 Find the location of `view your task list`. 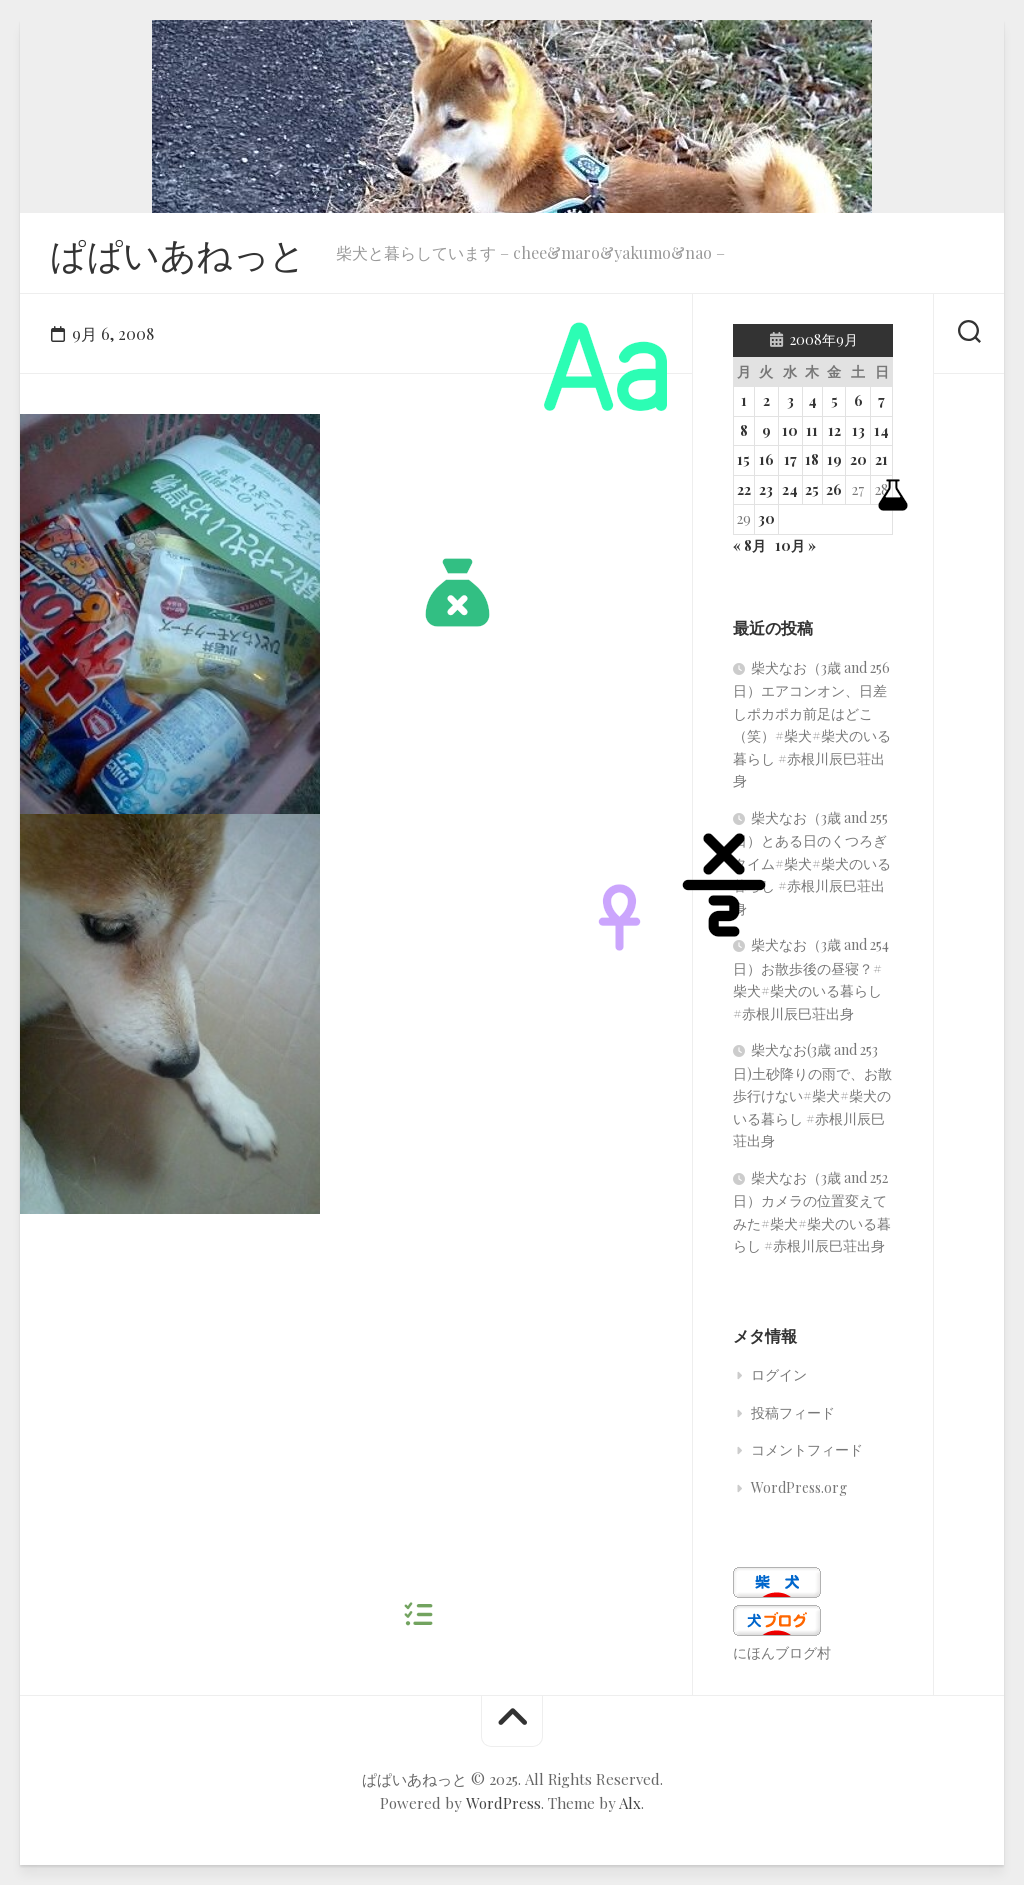

view your task list is located at coordinates (418, 1614).